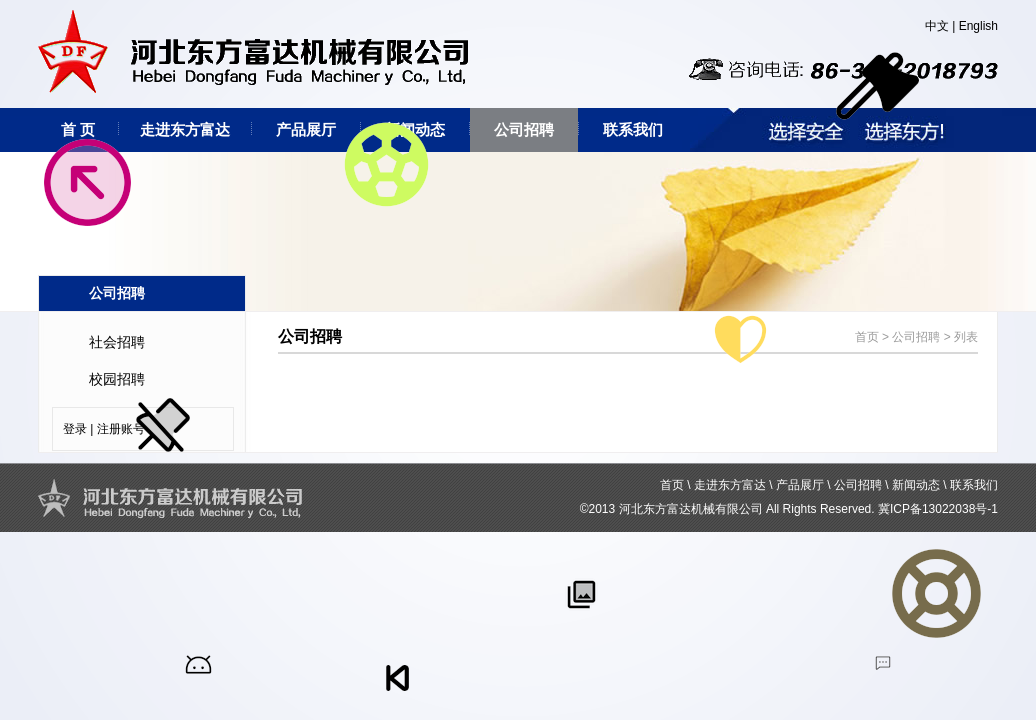 The height and width of the screenshot is (720, 1036). I want to click on access your photo library, so click(581, 594).